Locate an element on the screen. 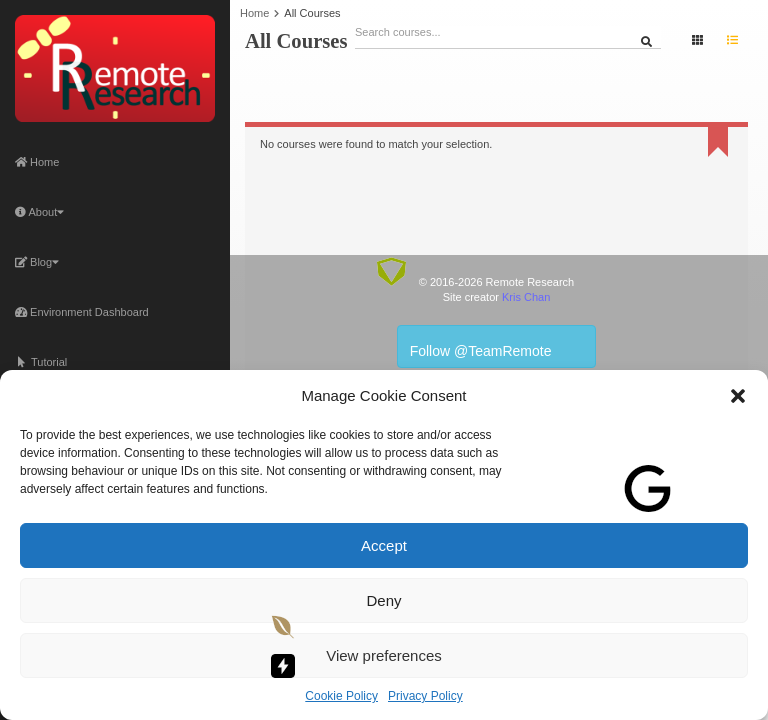 This screenshot has height=720, width=768. envira gallery logo is located at coordinates (283, 627).